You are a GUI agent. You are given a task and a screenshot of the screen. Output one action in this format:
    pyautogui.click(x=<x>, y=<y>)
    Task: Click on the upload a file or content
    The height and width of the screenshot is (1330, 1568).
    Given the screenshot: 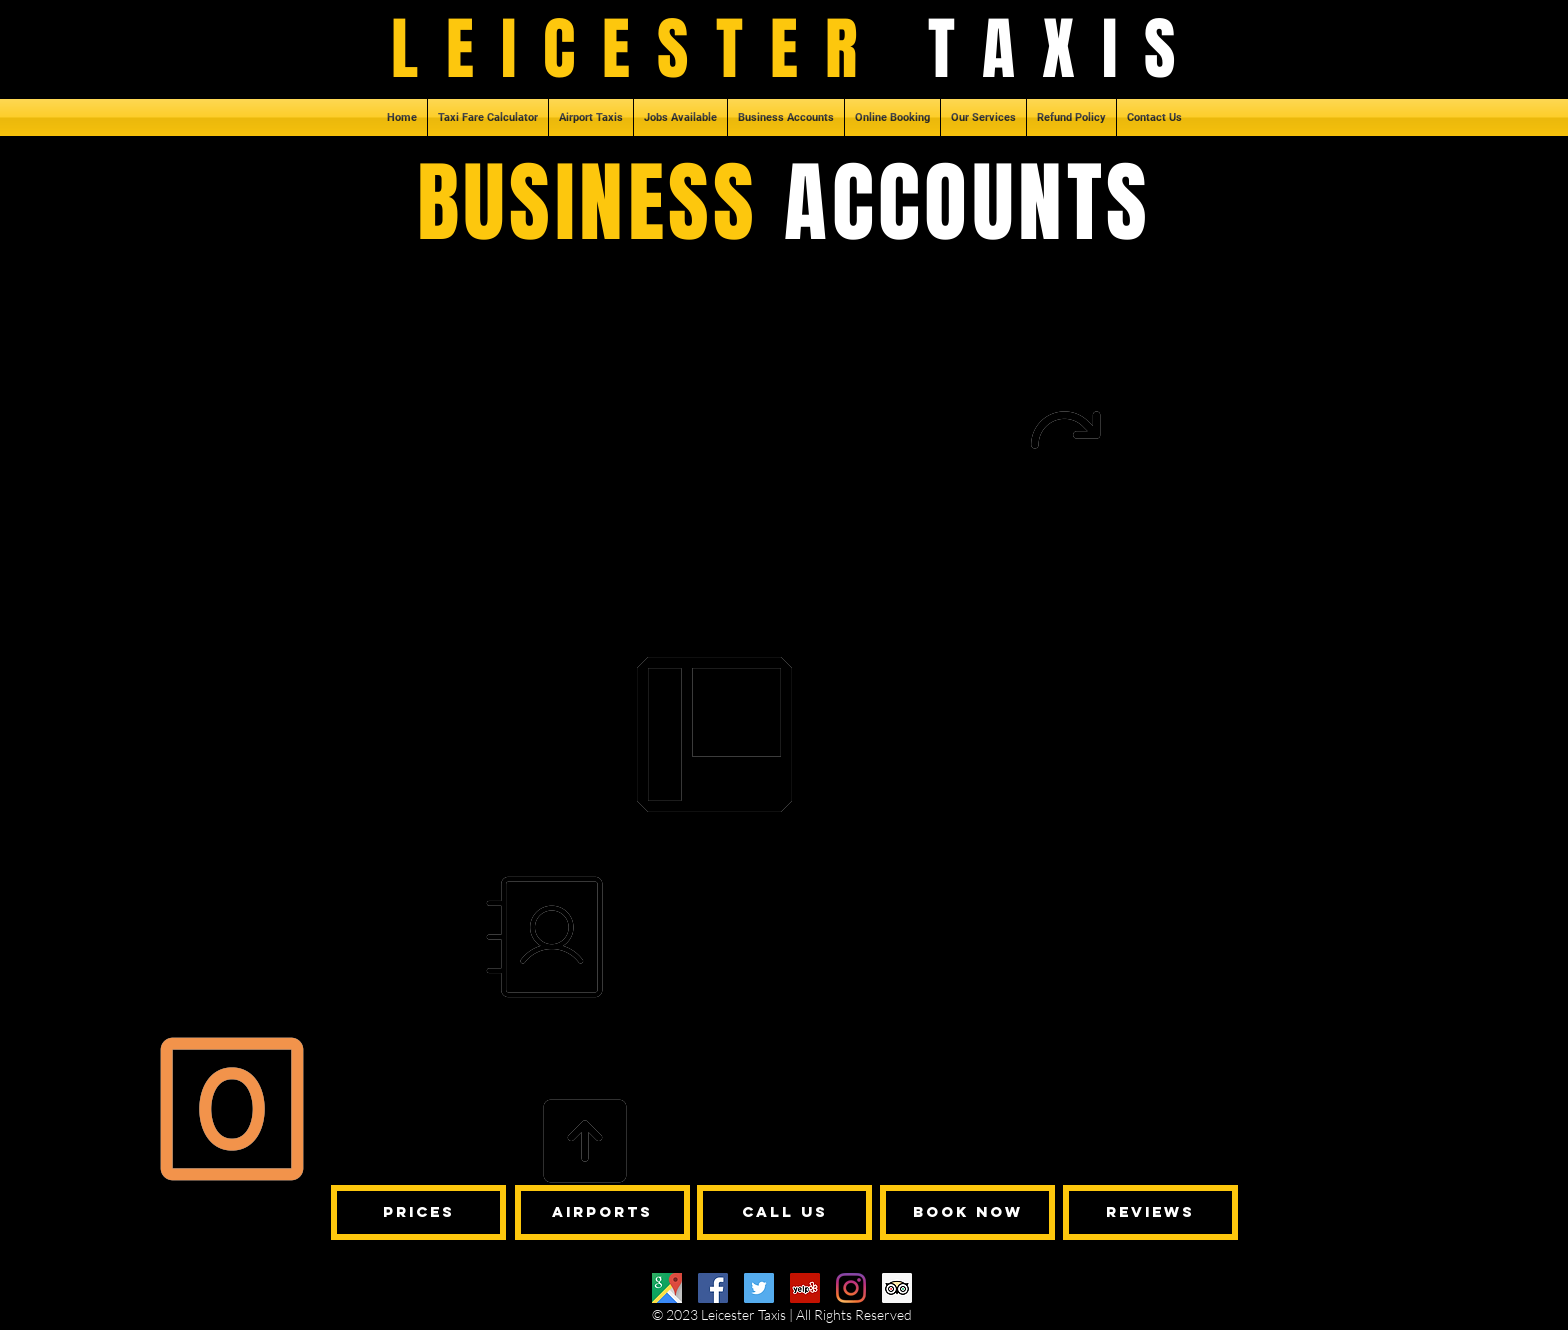 What is the action you would take?
    pyautogui.click(x=585, y=1141)
    